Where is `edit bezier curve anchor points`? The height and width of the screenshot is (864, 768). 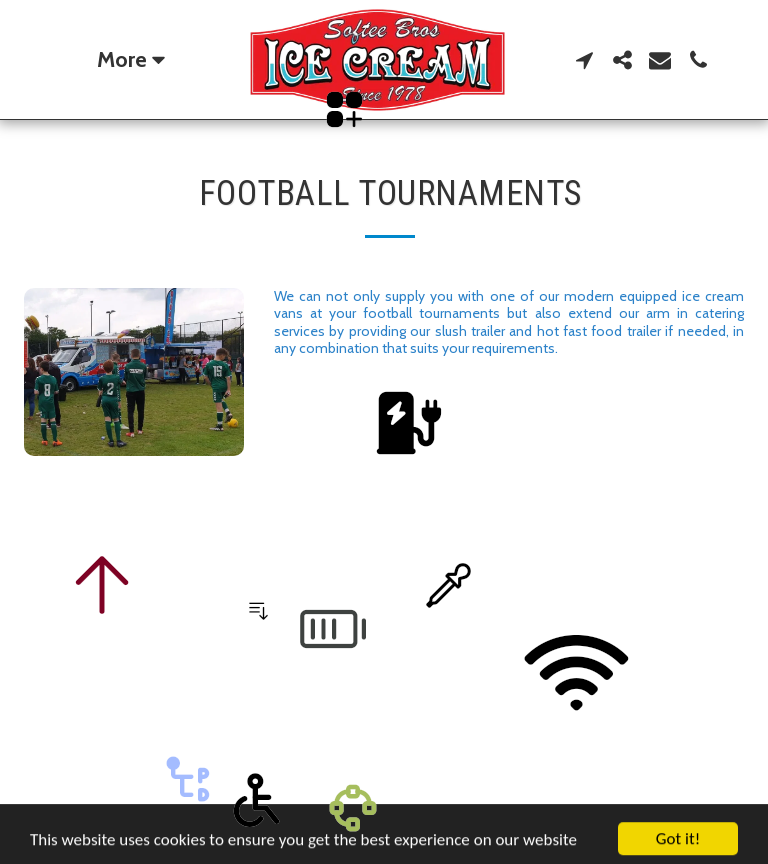
edit bezier curve anchor points is located at coordinates (353, 808).